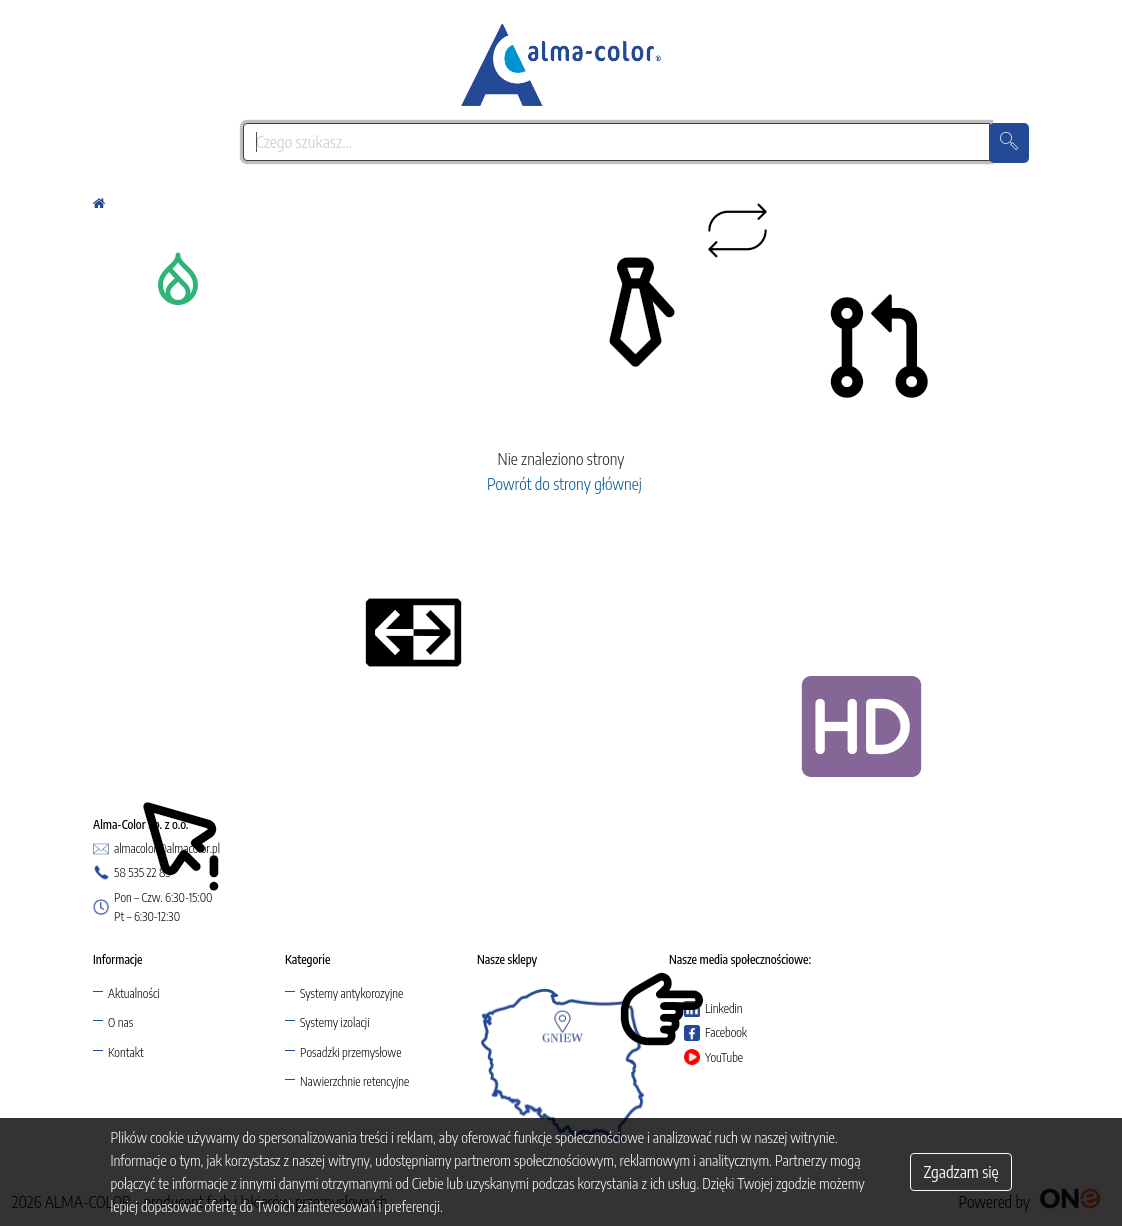  What do you see at coordinates (635, 309) in the screenshot?
I see `view formal dress code requirements` at bounding box center [635, 309].